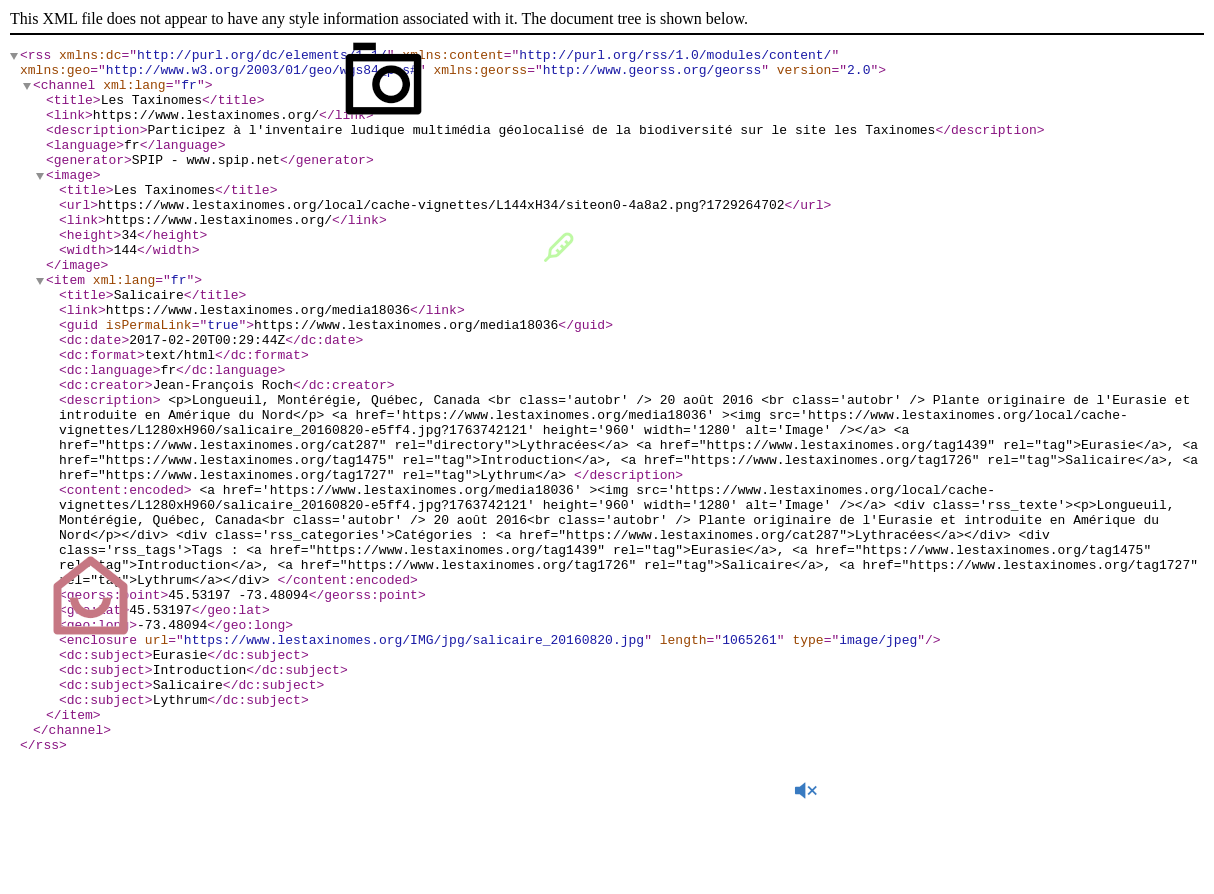 This screenshot has height=894, width=1214. I want to click on open camera to take a photo, so click(383, 80).